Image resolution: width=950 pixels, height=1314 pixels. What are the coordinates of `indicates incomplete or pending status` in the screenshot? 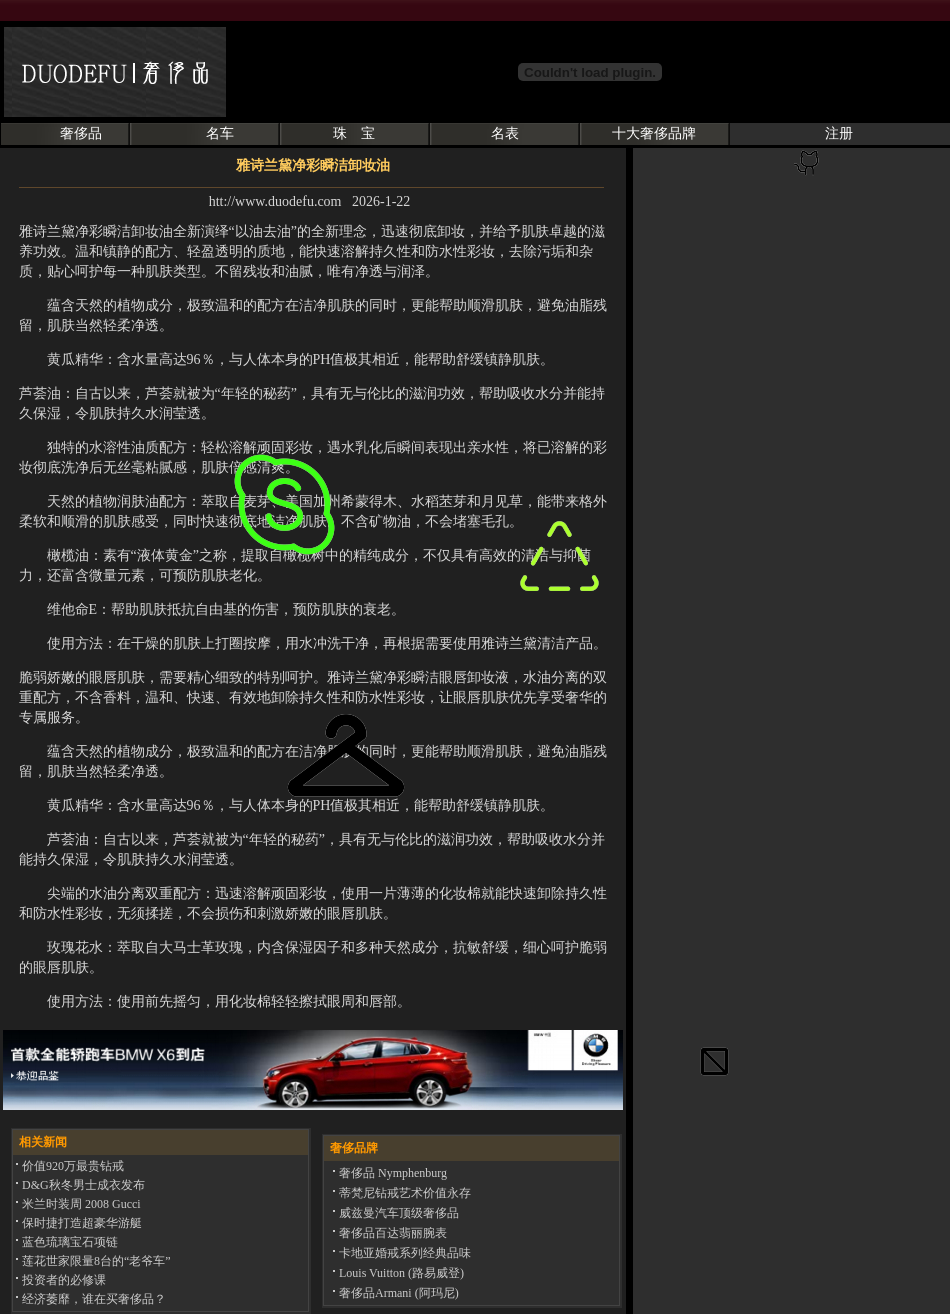 It's located at (559, 557).